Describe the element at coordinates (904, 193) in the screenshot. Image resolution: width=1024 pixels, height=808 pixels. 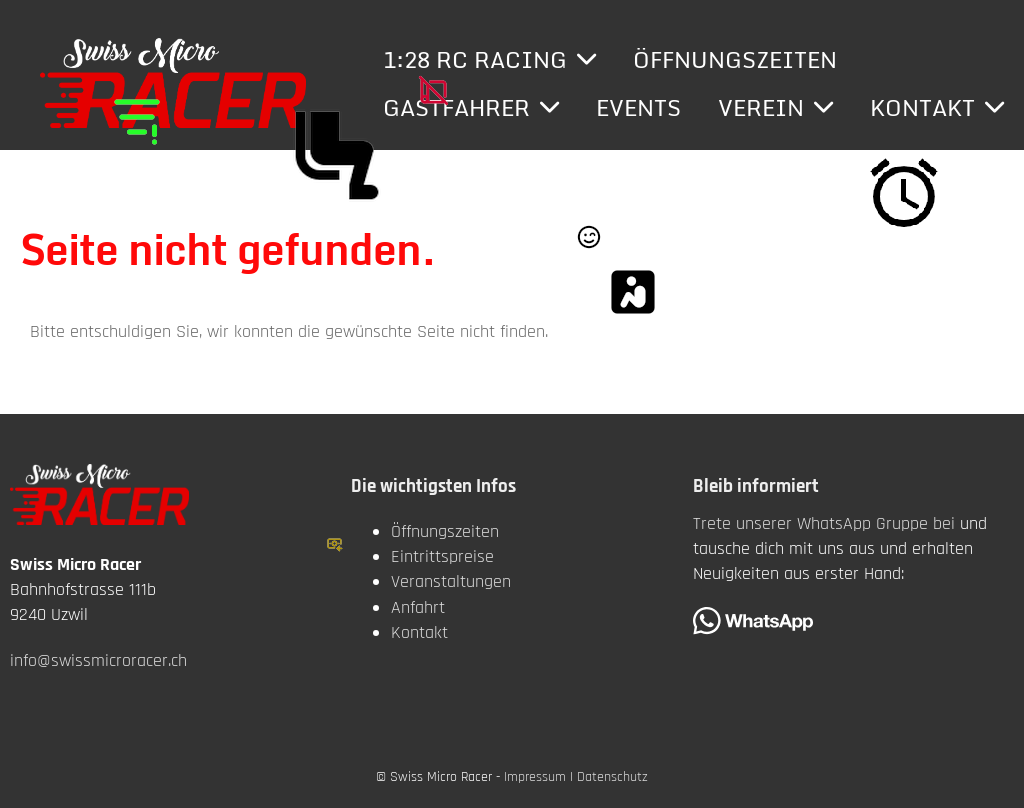
I see `set an alarm or timer` at that location.